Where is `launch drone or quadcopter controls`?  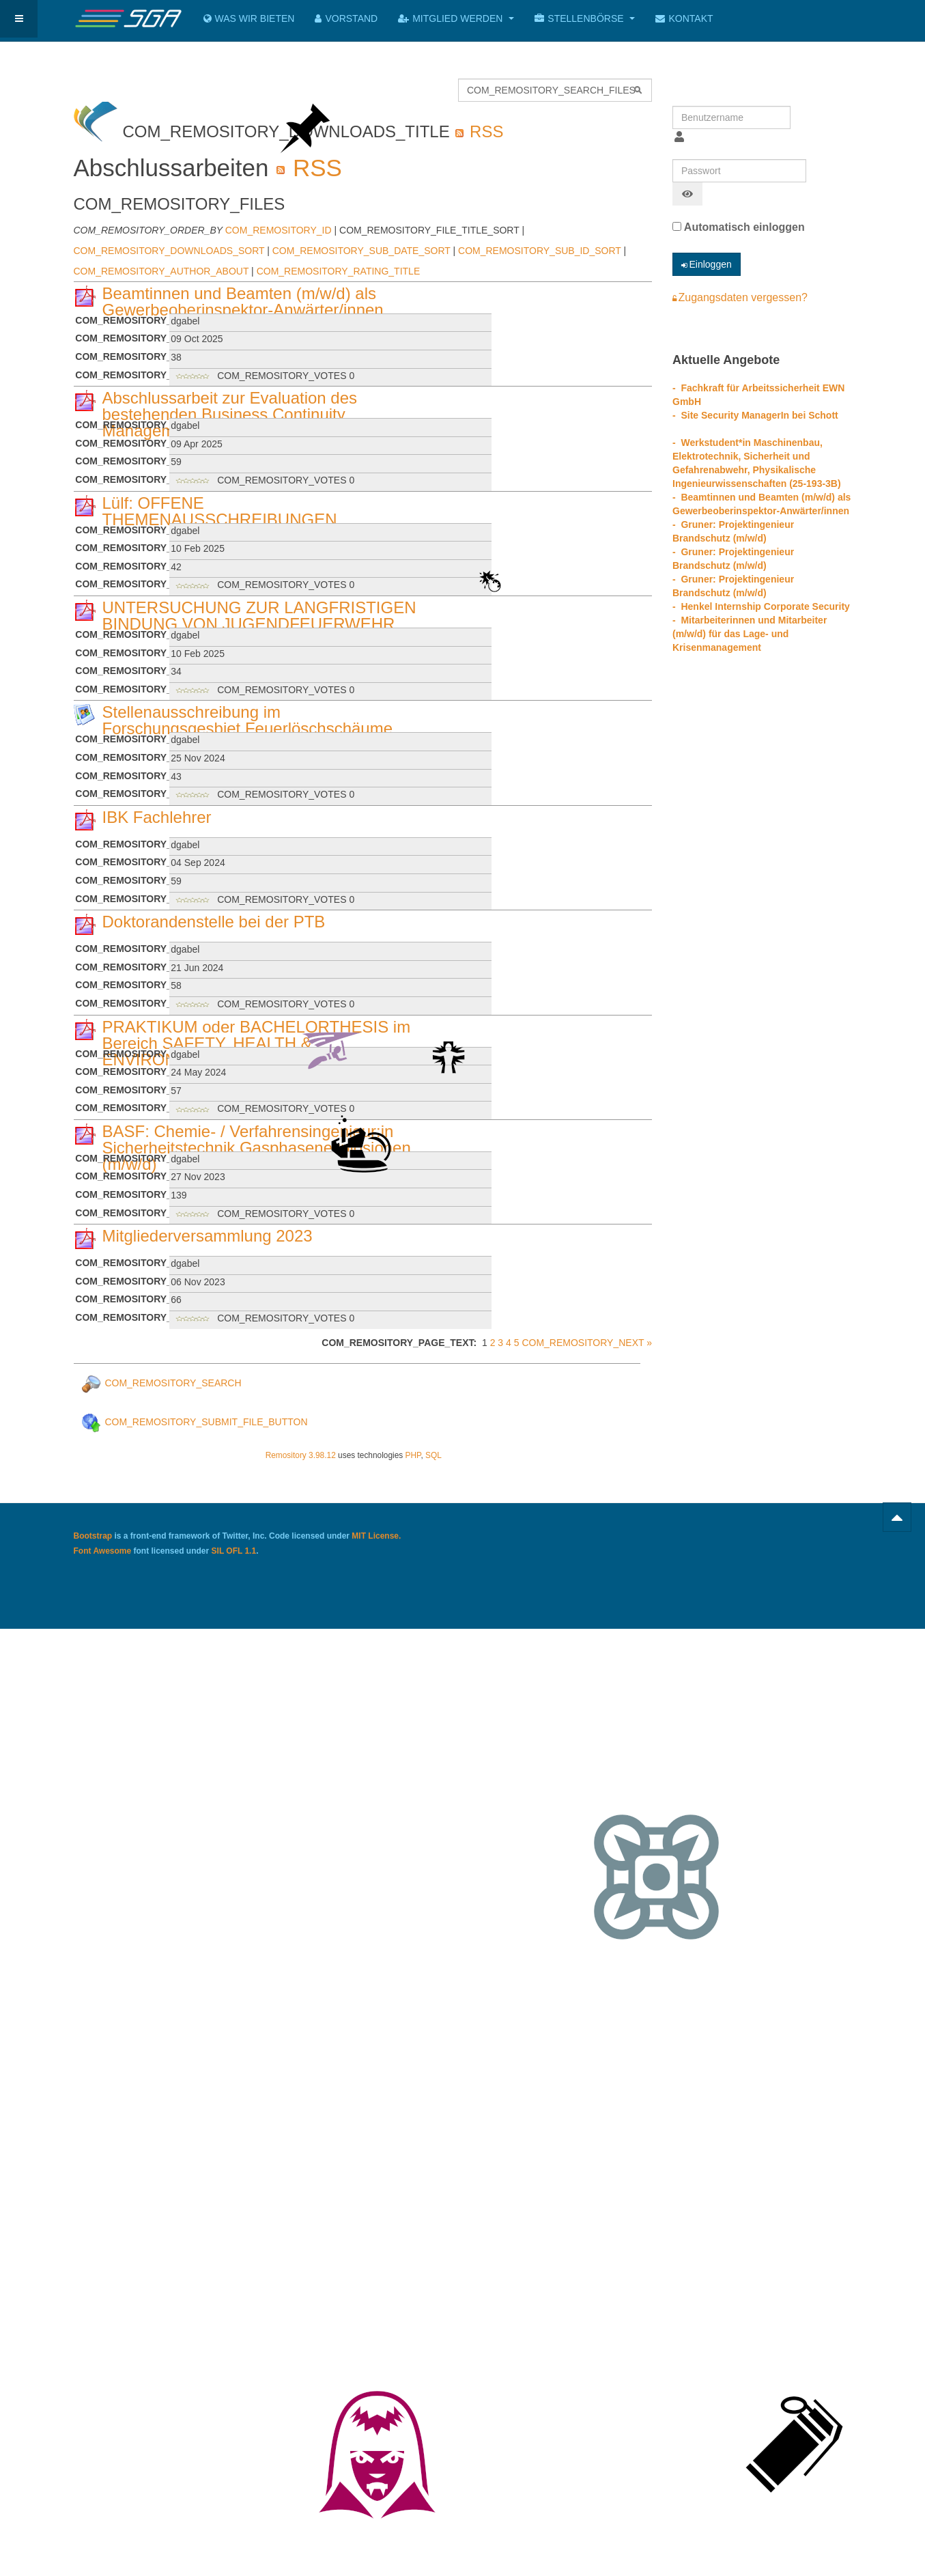 launch drone or quadcopter controls is located at coordinates (656, 1877).